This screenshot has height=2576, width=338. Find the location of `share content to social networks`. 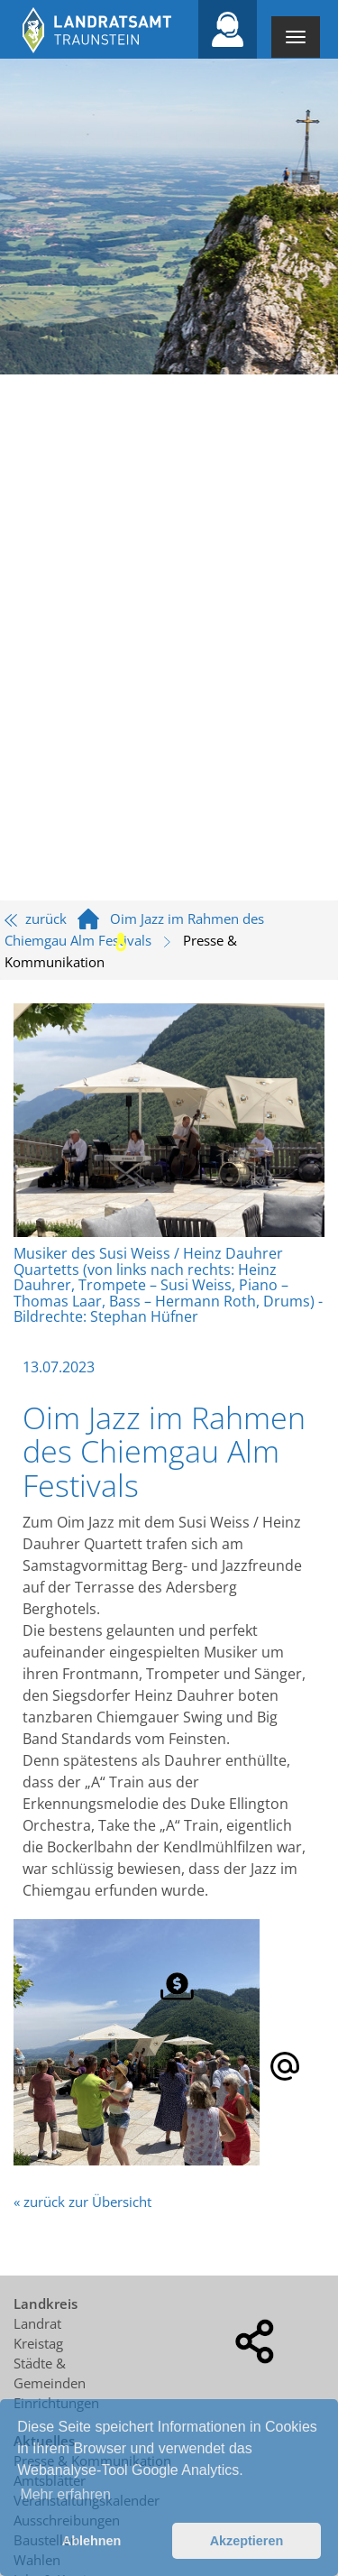

share content to social networks is located at coordinates (256, 2341).